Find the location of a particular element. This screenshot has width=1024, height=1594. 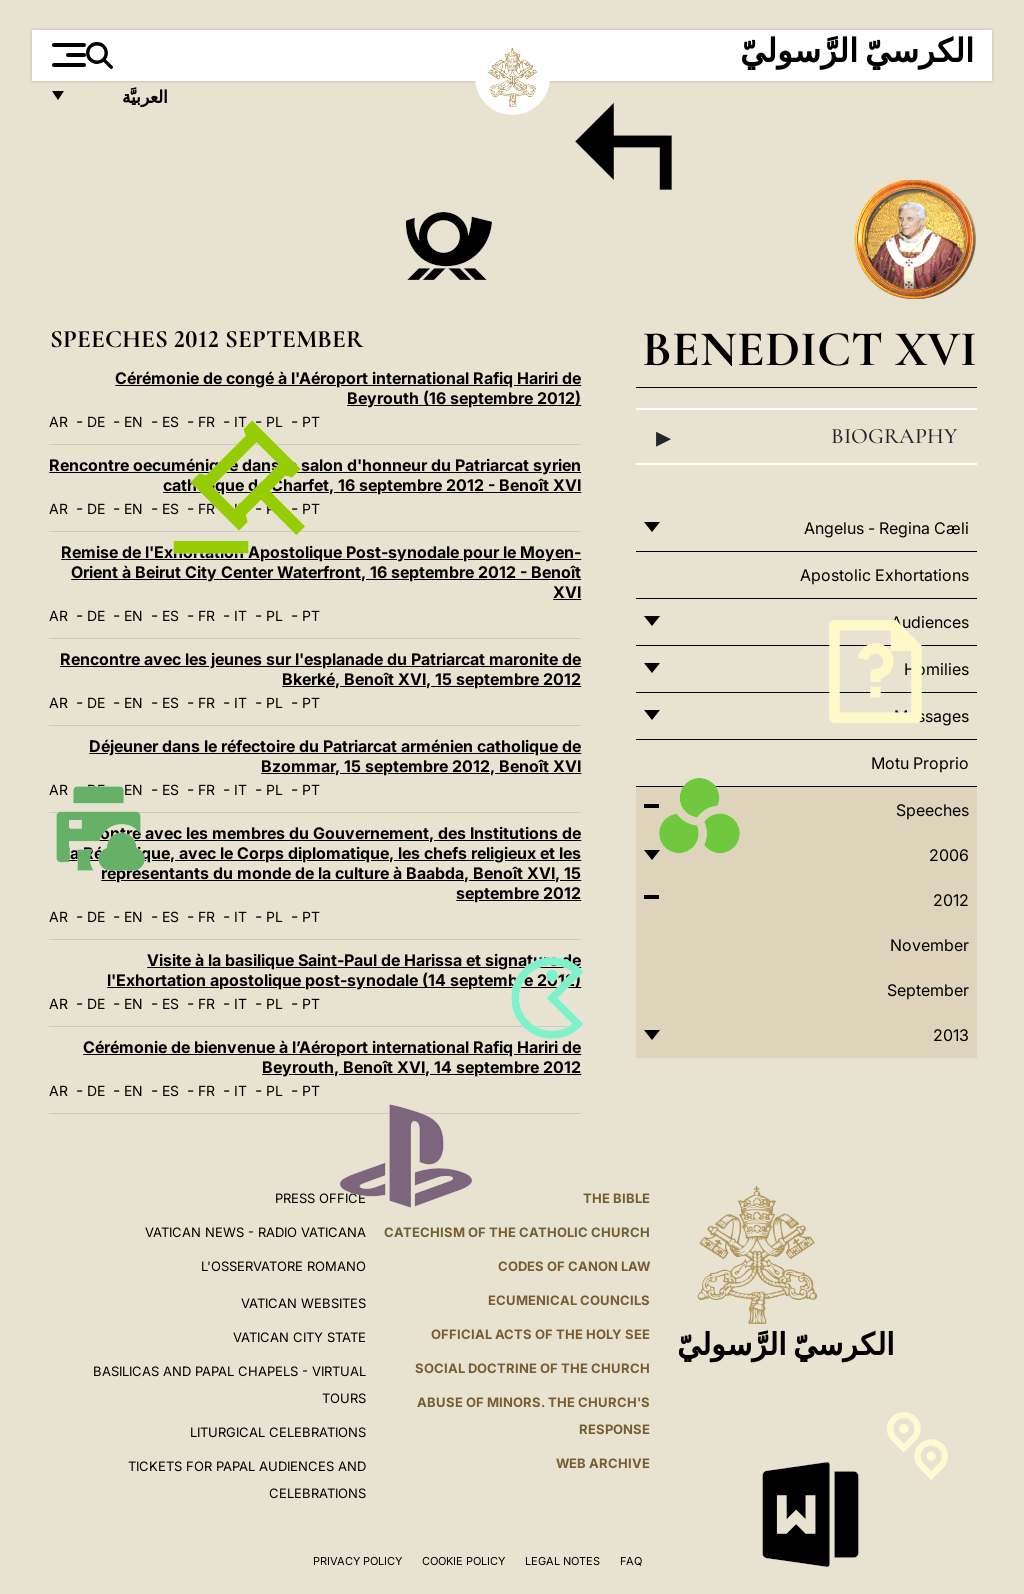

Deutsche Post company logo is located at coordinates (449, 246).